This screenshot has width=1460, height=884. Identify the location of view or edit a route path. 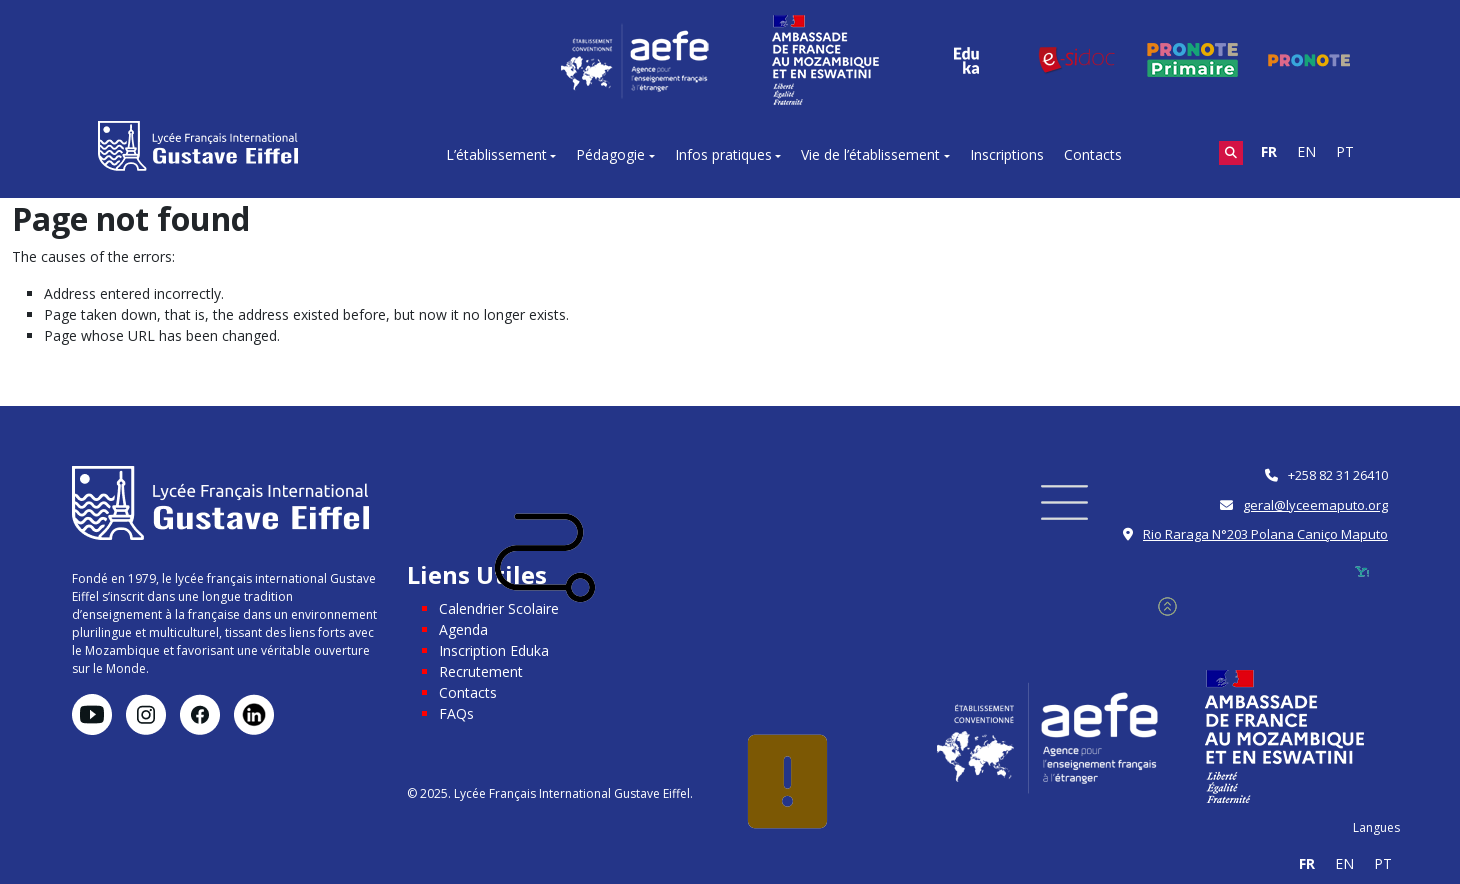
(545, 552).